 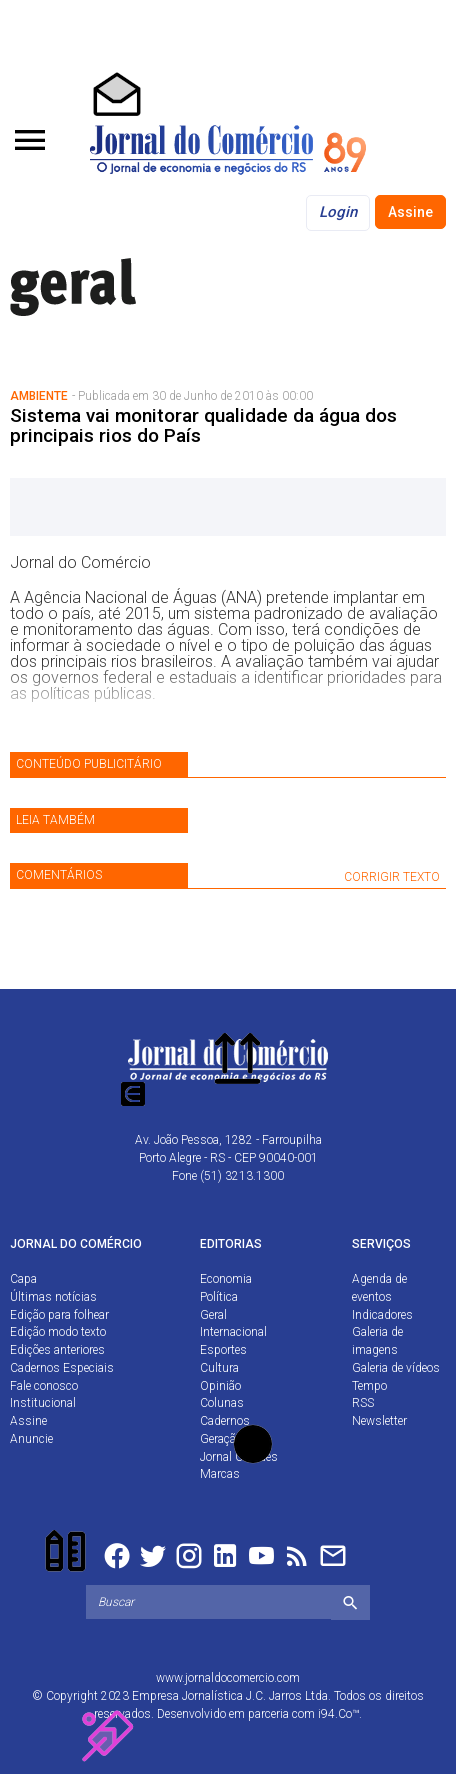 I want to click on indicates set membership in mathematical notation, so click(x=133, y=1094).